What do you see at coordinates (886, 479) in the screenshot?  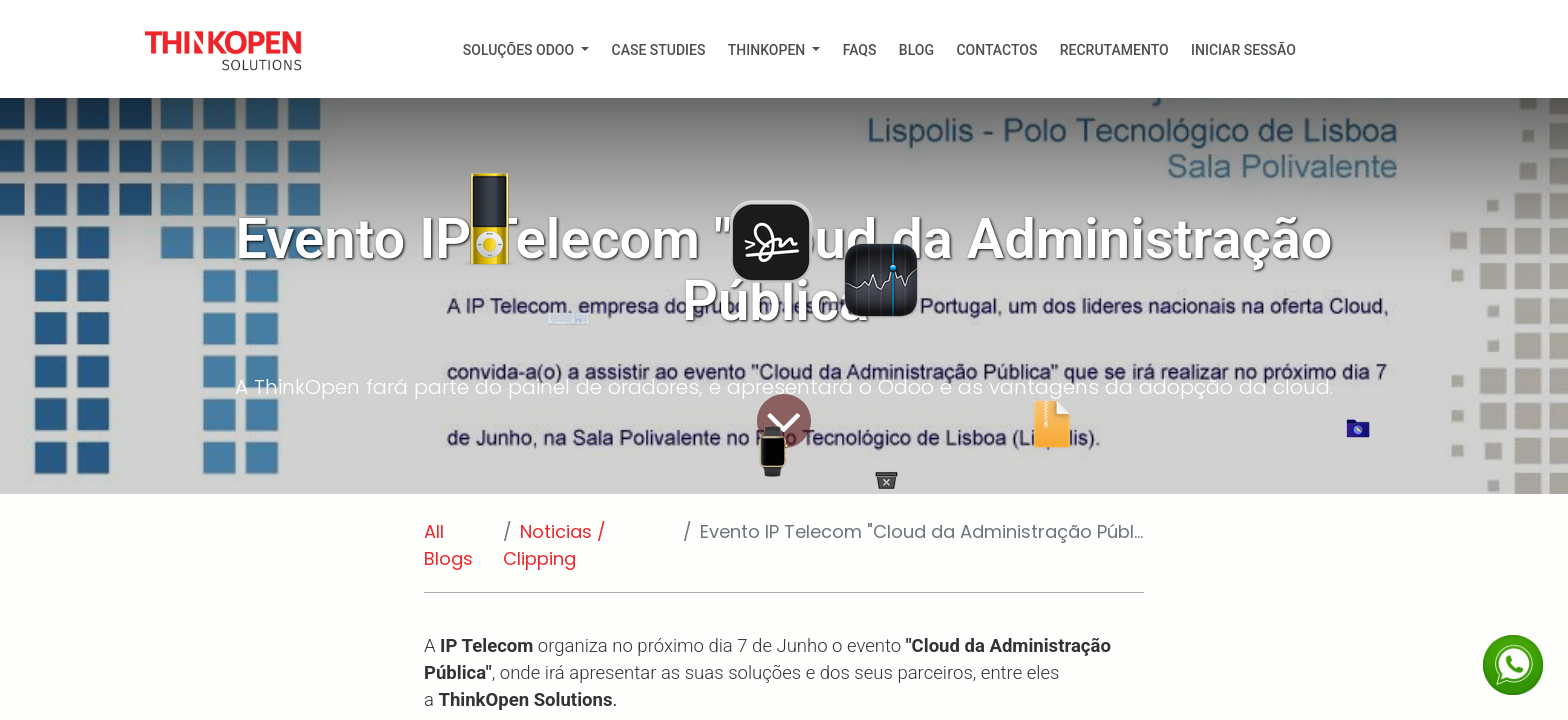 I see `view junk mail folder` at bounding box center [886, 479].